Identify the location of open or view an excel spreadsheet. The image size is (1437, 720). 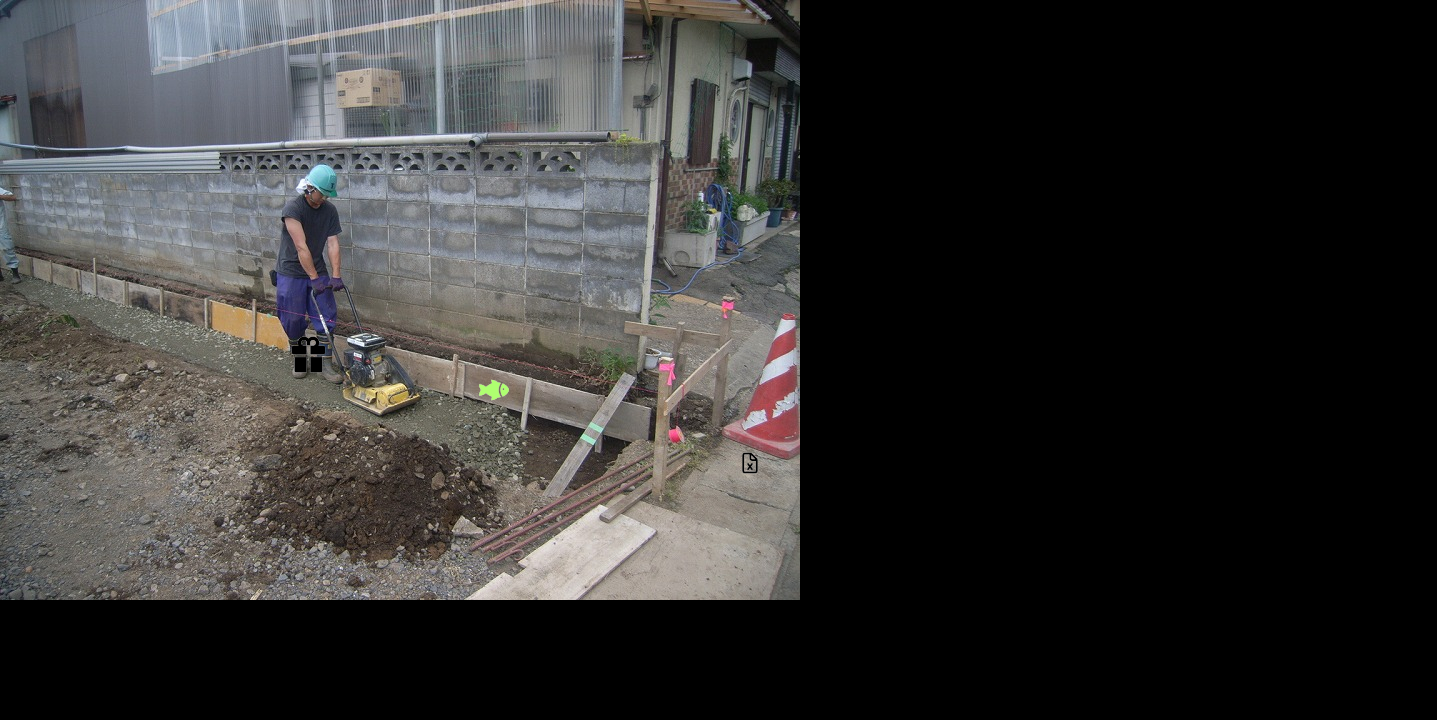
(750, 463).